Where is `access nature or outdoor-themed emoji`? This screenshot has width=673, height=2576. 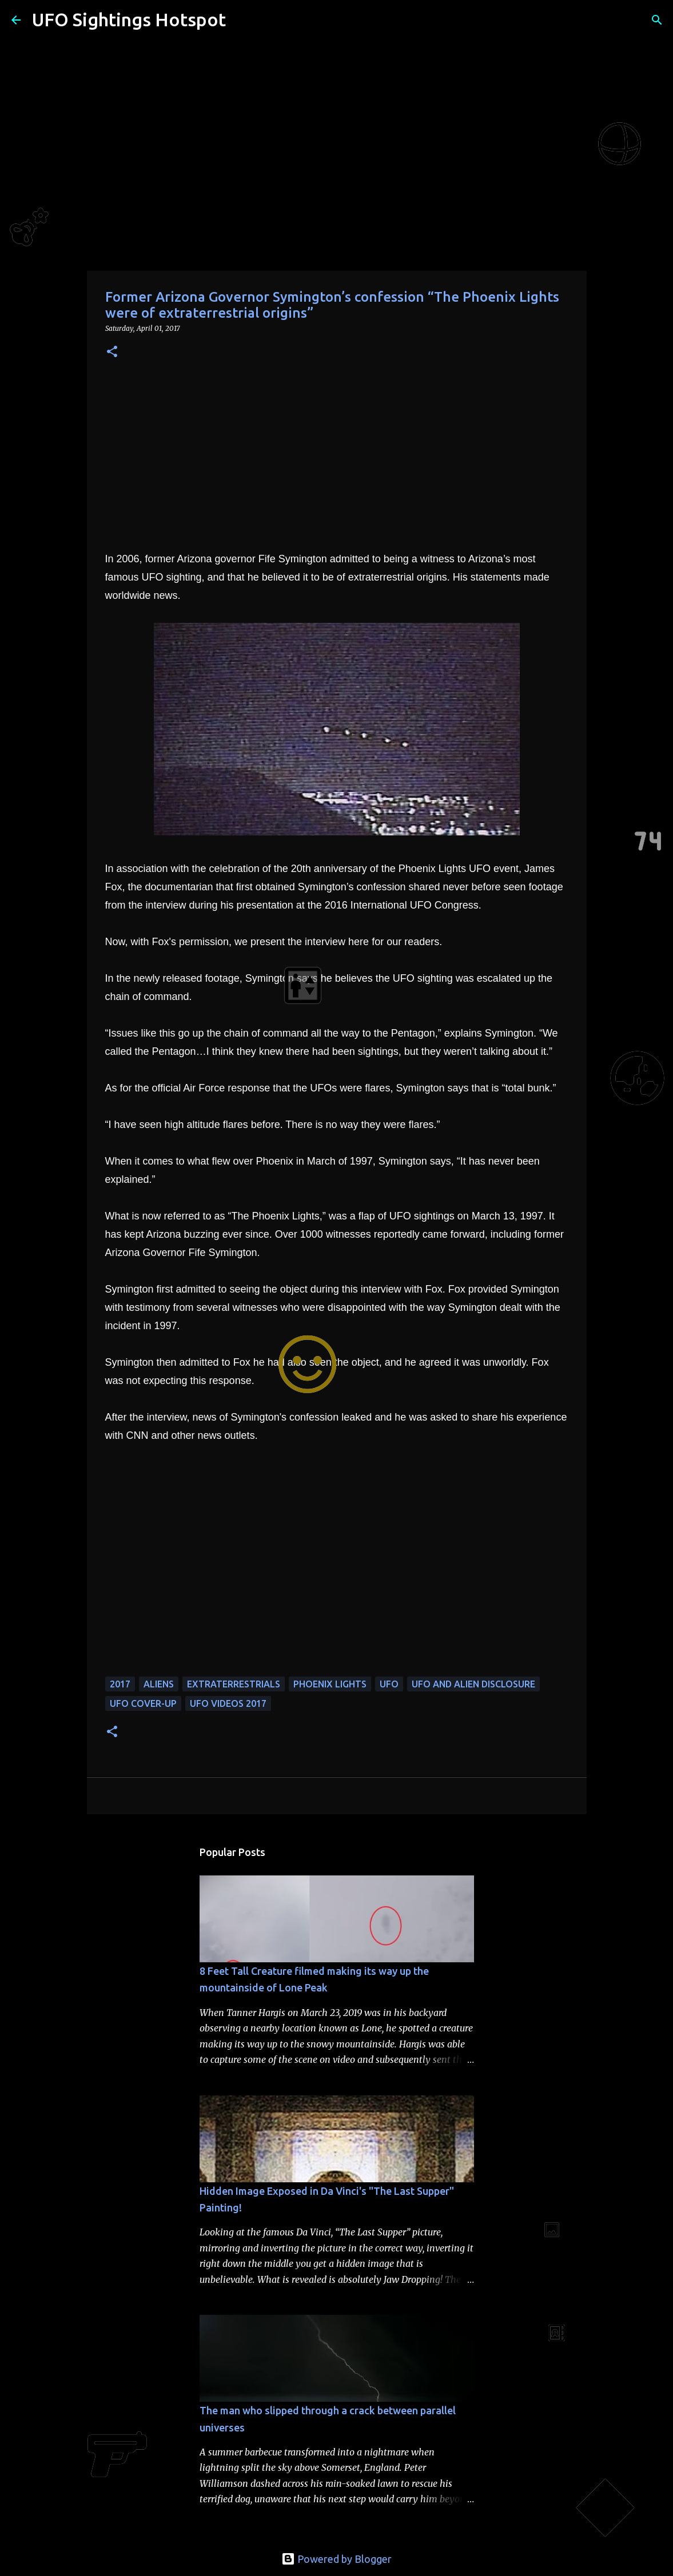
access nature or outdoor-themed emoji is located at coordinates (29, 227).